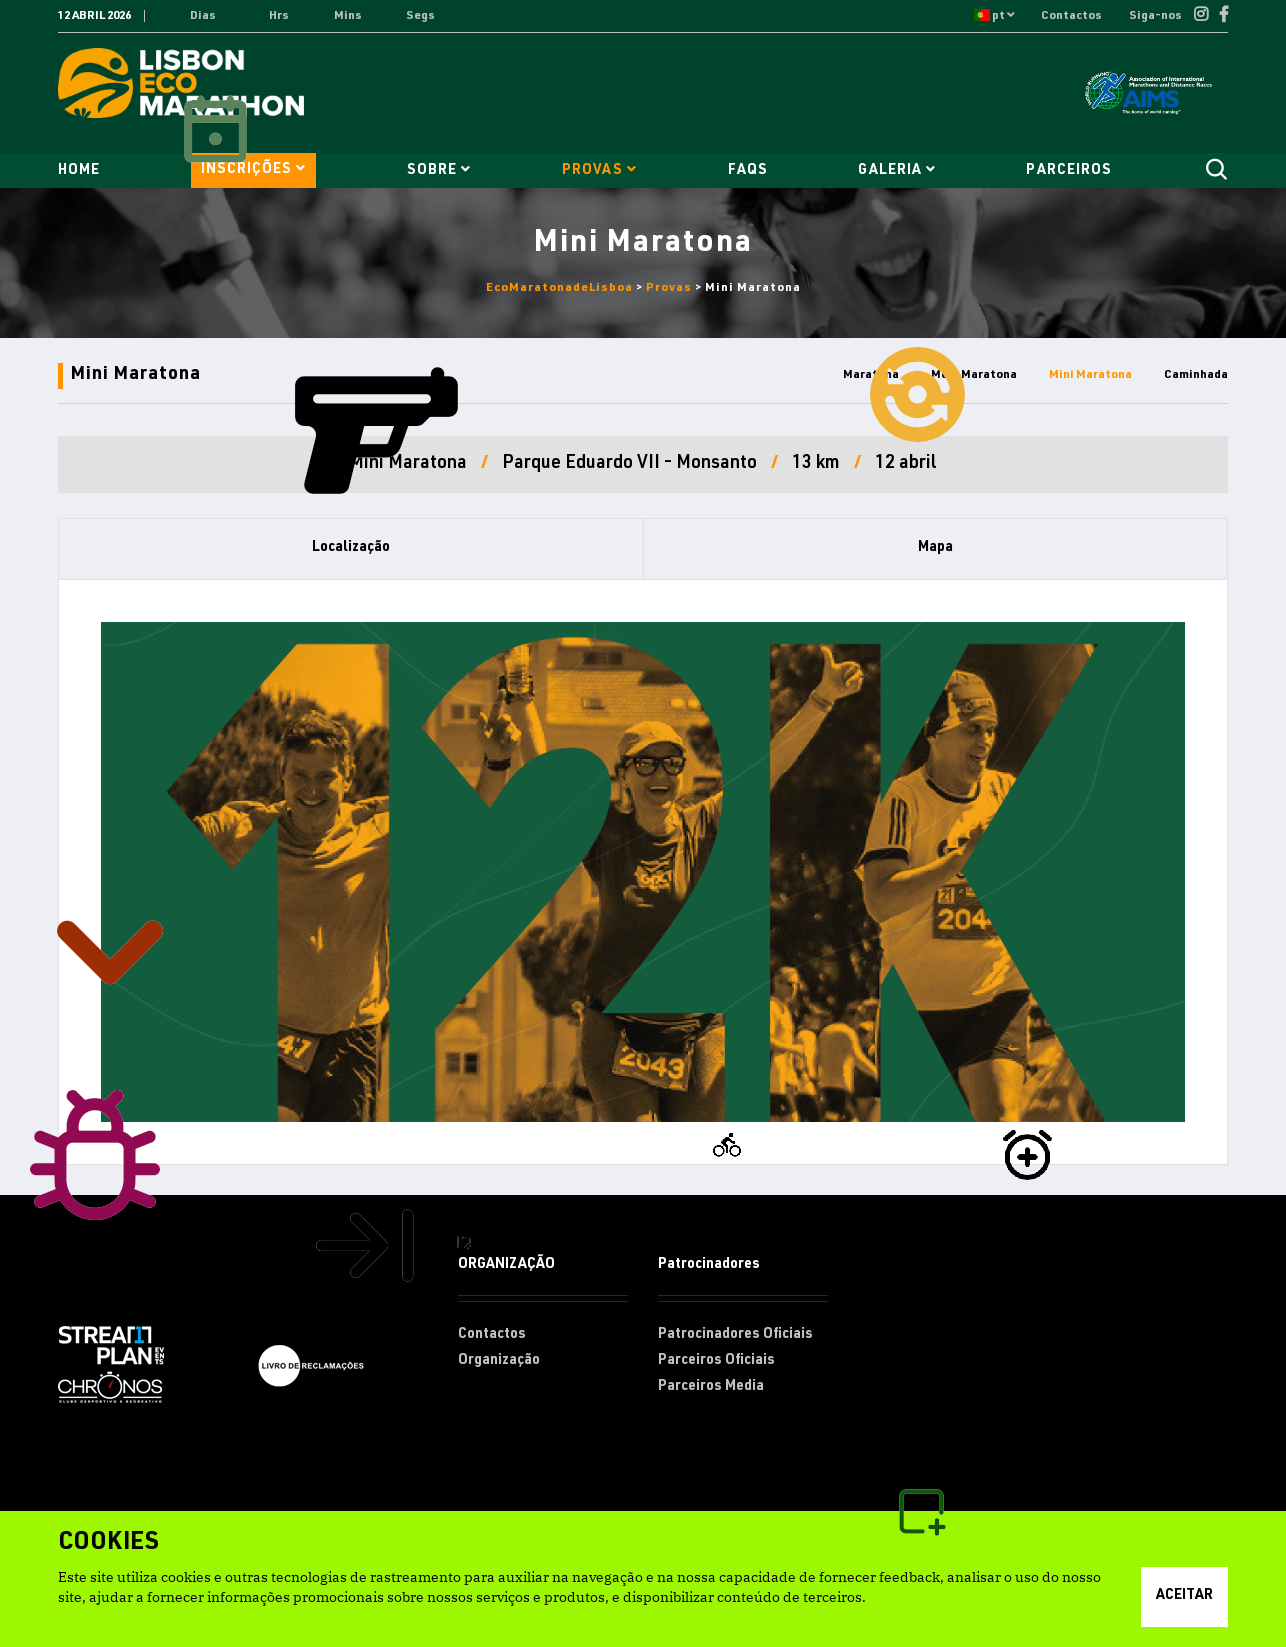 The height and width of the screenshot is (1647, 1286). What do you see at coordinates (917, 394) in the screenshot?
I see `reopen a closed issue` at bounding box center [917, 394].